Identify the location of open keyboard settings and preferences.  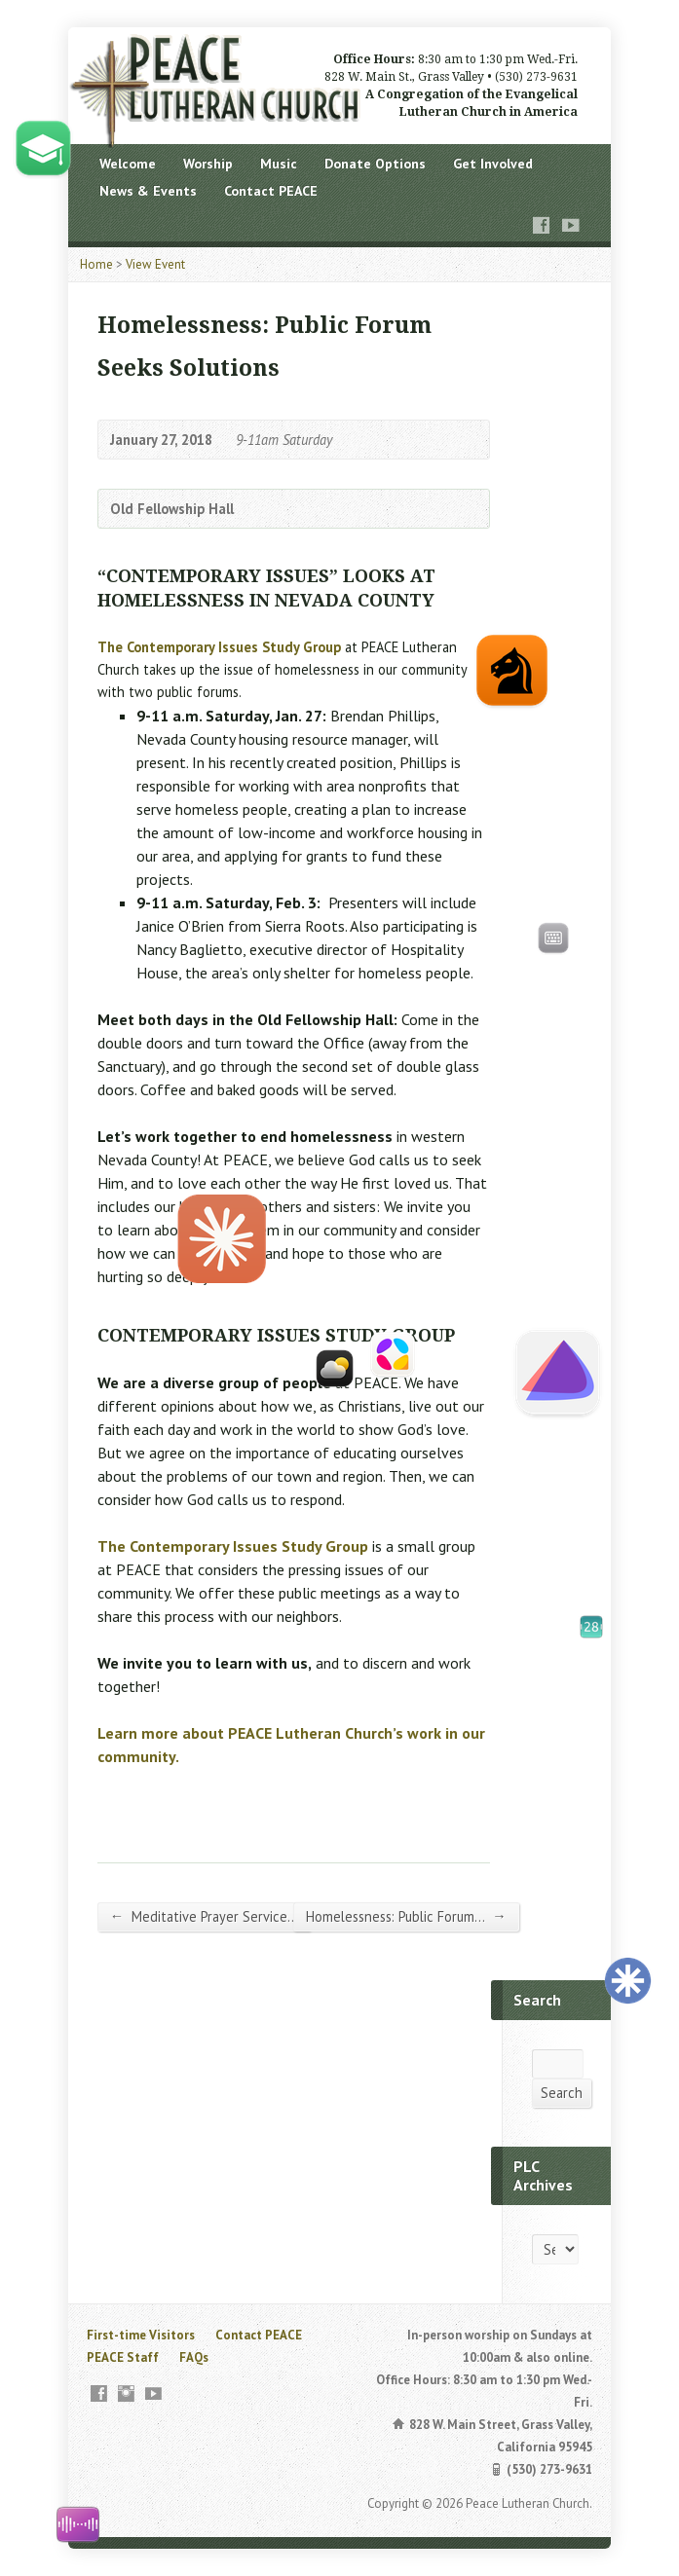
(553, 938).